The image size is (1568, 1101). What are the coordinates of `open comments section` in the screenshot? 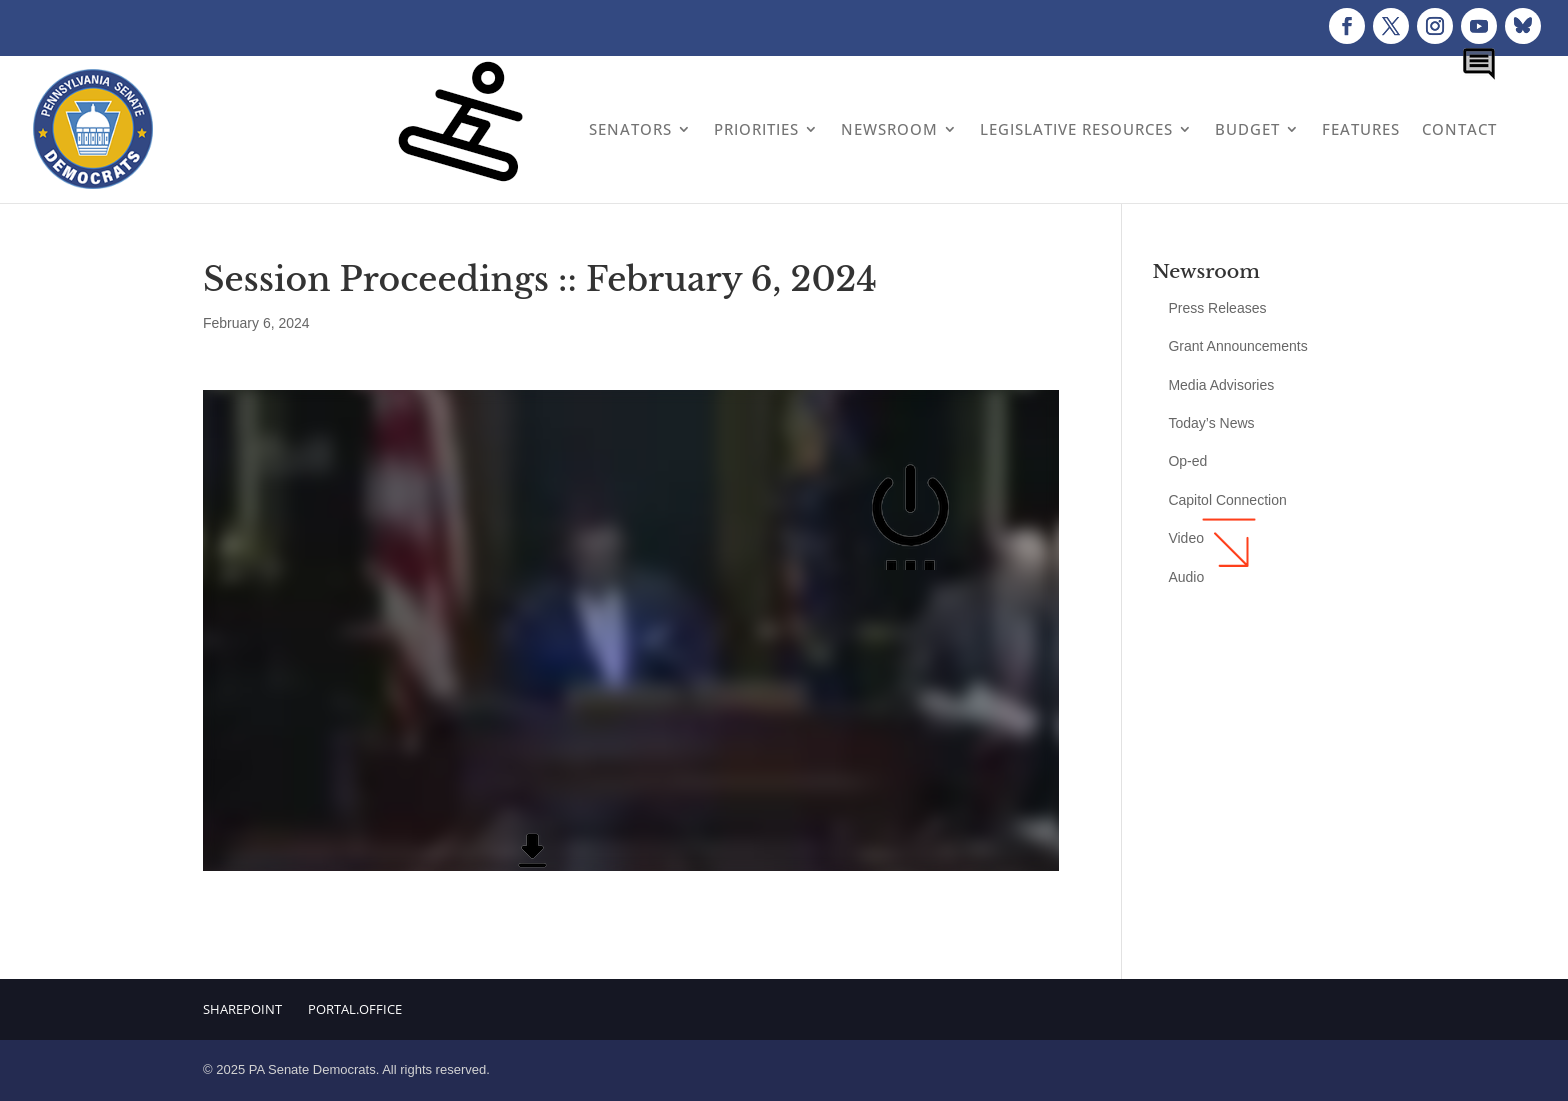 It's located at (1479, 64).